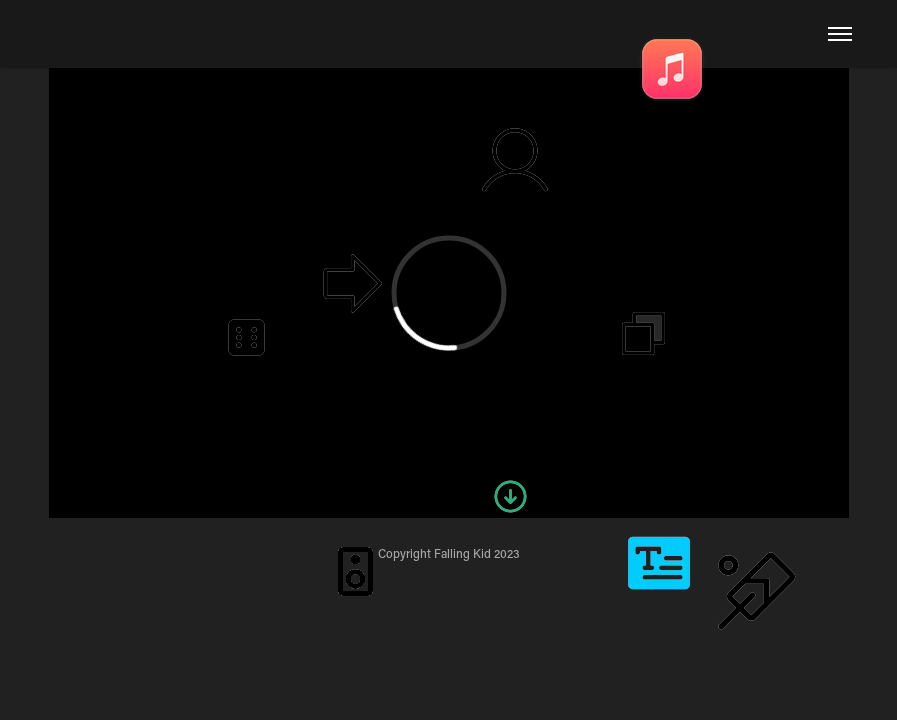 The image size is (897, 720). What do you see at coordinates (350, 283) in the screenshot?
I see `go to next item or step` at bounding box center [350, 283].